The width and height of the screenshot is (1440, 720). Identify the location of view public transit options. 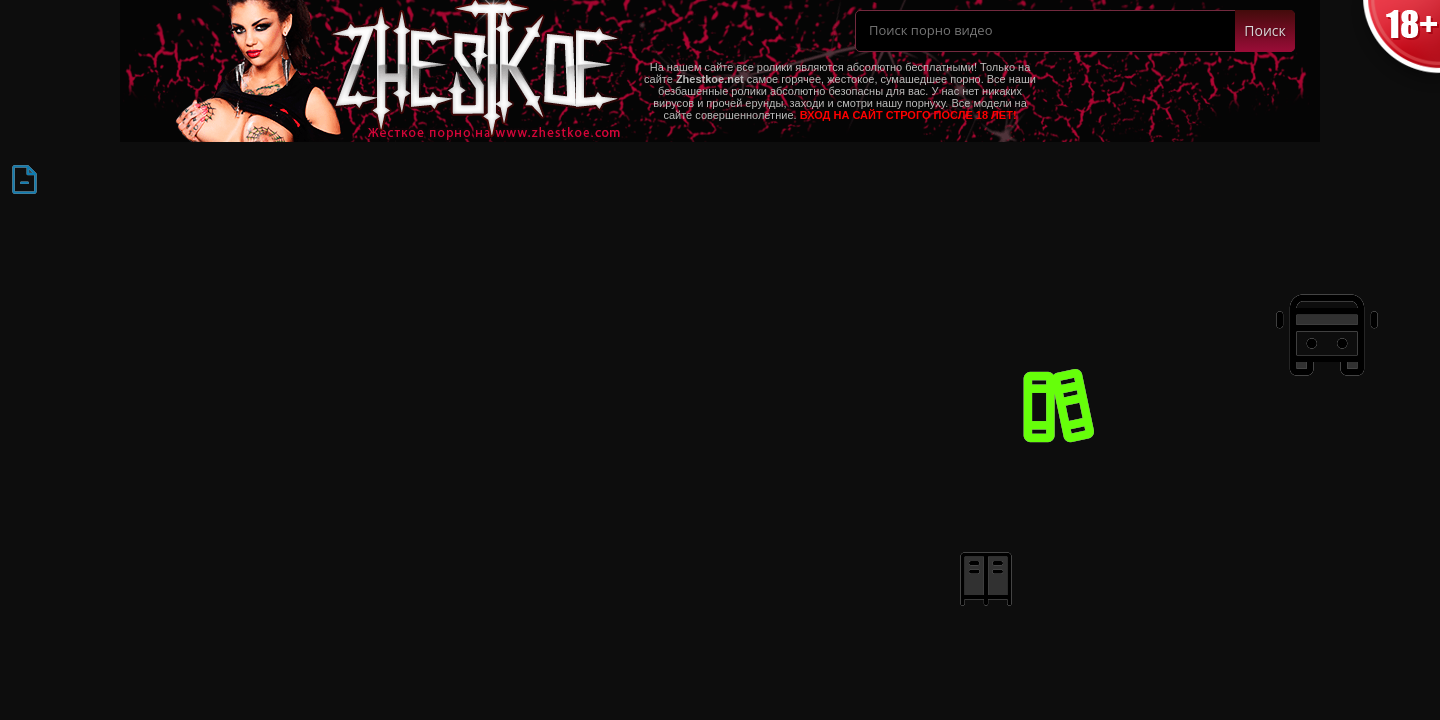
(1327, 335).